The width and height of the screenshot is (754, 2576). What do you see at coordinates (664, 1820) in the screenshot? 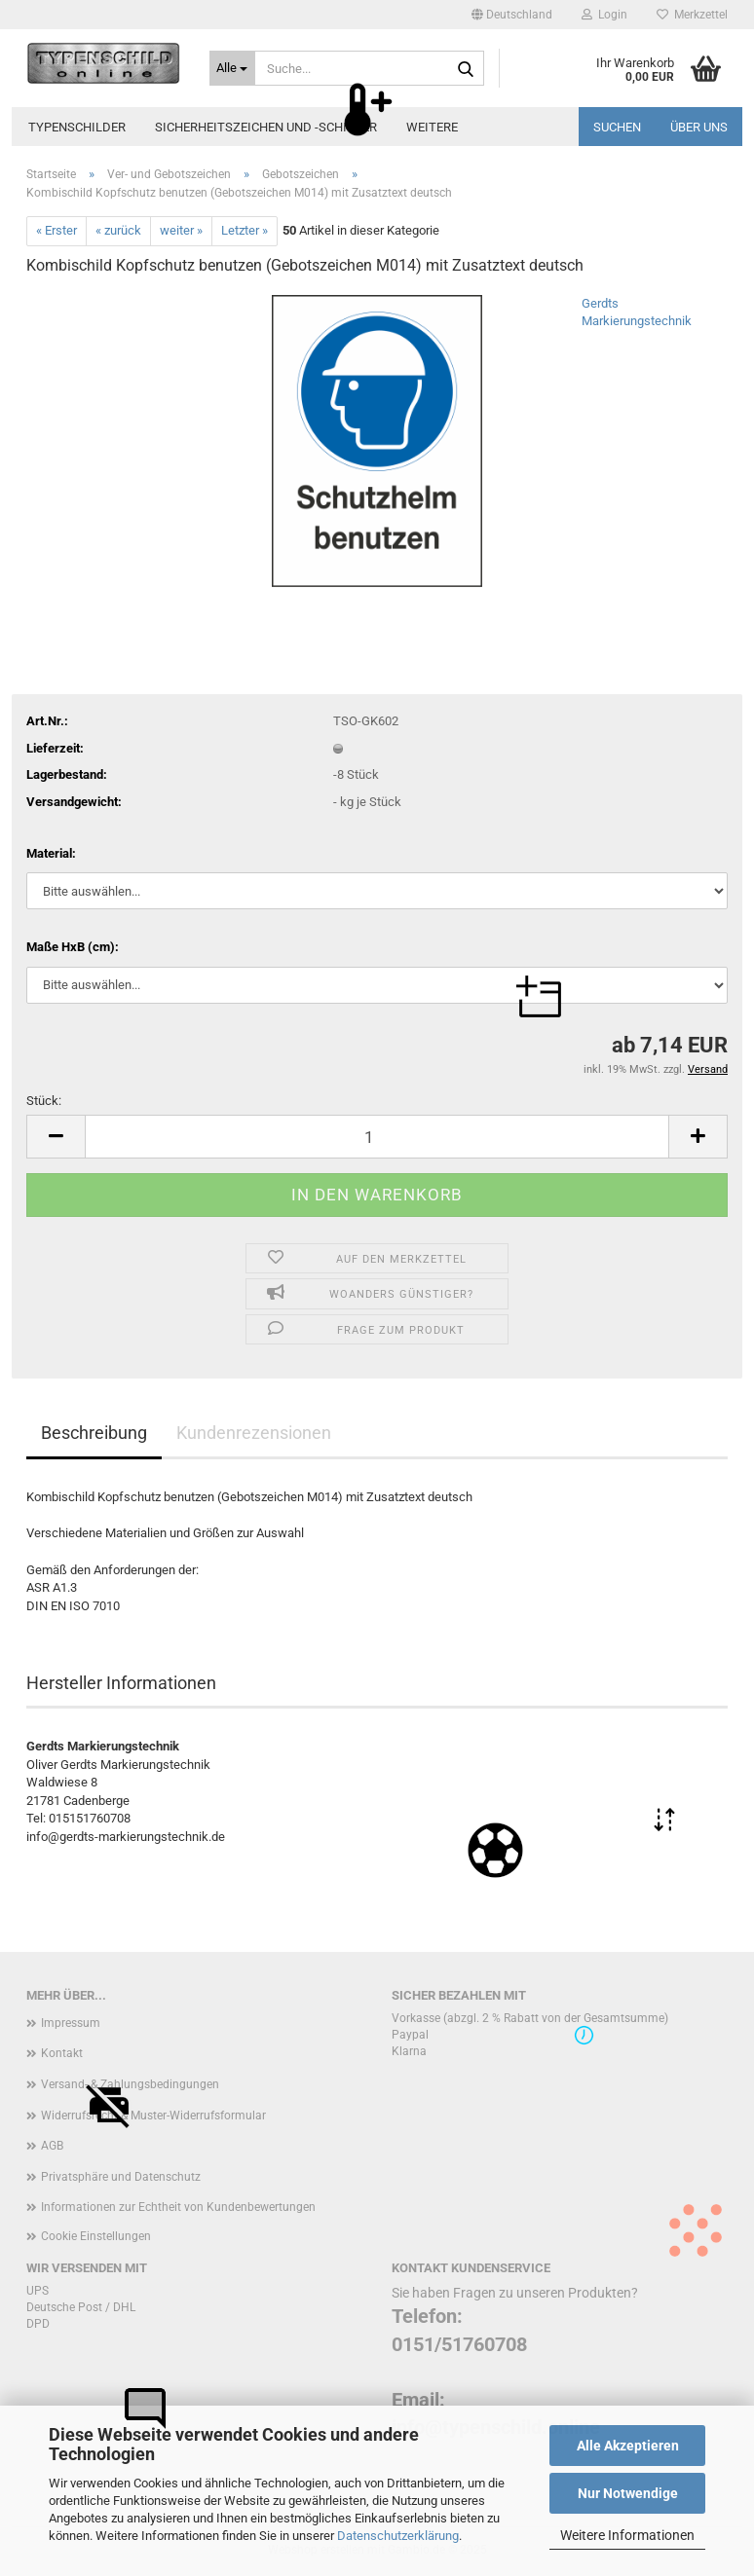
I see `transfer data between two sources` at bounding box center [664, 1820].